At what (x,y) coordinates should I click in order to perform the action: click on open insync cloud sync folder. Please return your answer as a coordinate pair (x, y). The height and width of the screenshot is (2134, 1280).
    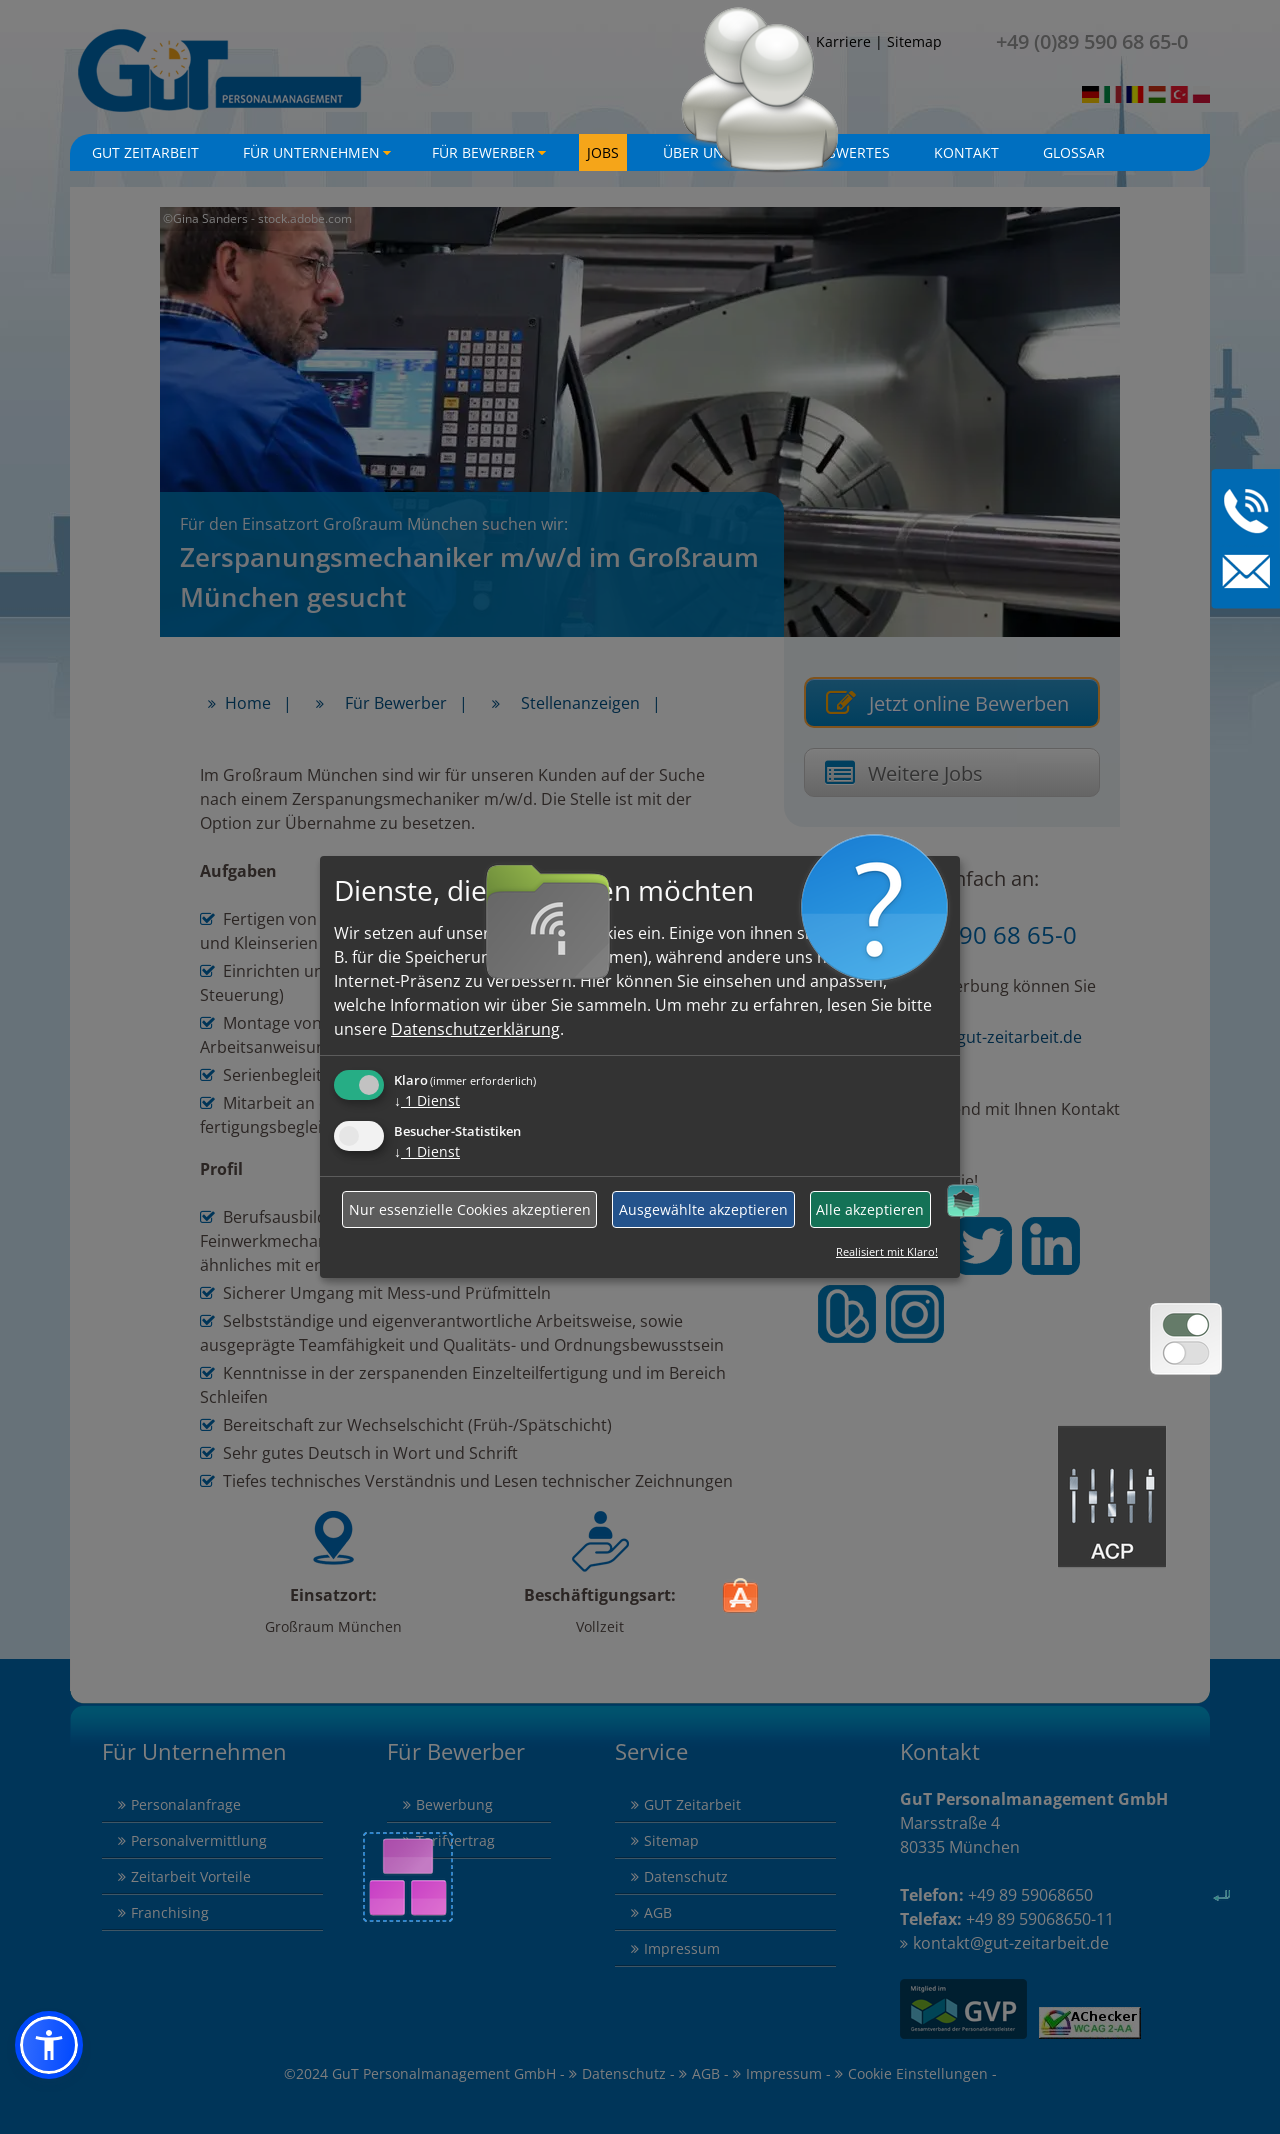
    Looking at the image, I should click on (548, 922).